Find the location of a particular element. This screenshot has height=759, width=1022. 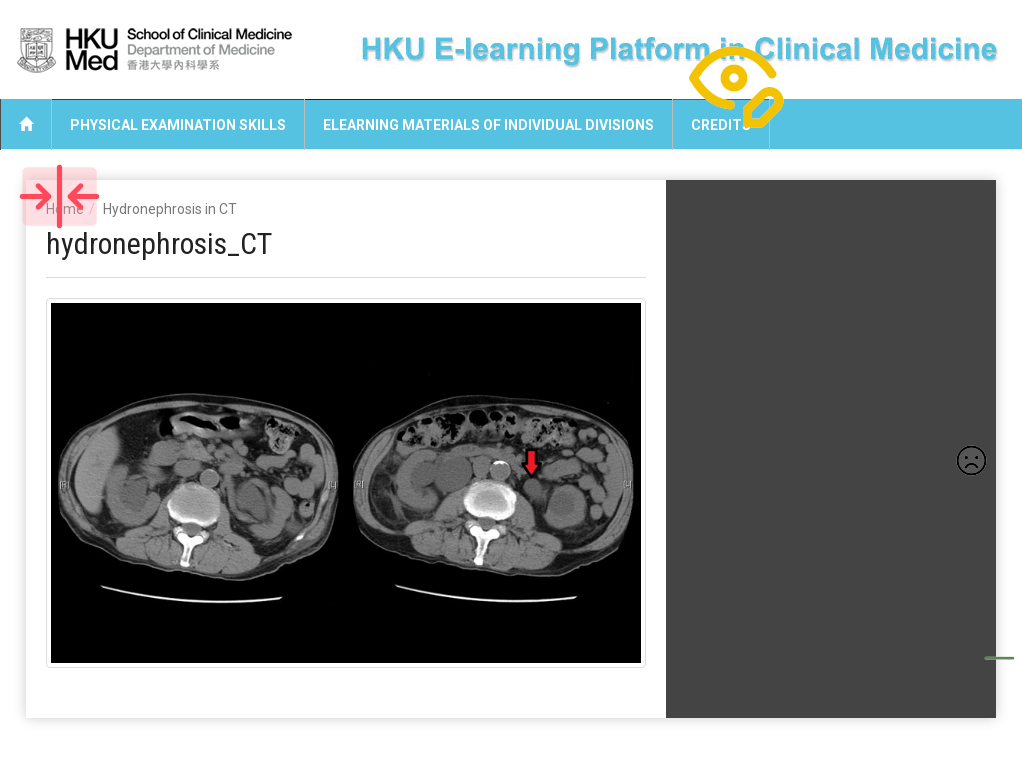

minimize the current window is located at coordinates (999, 648).